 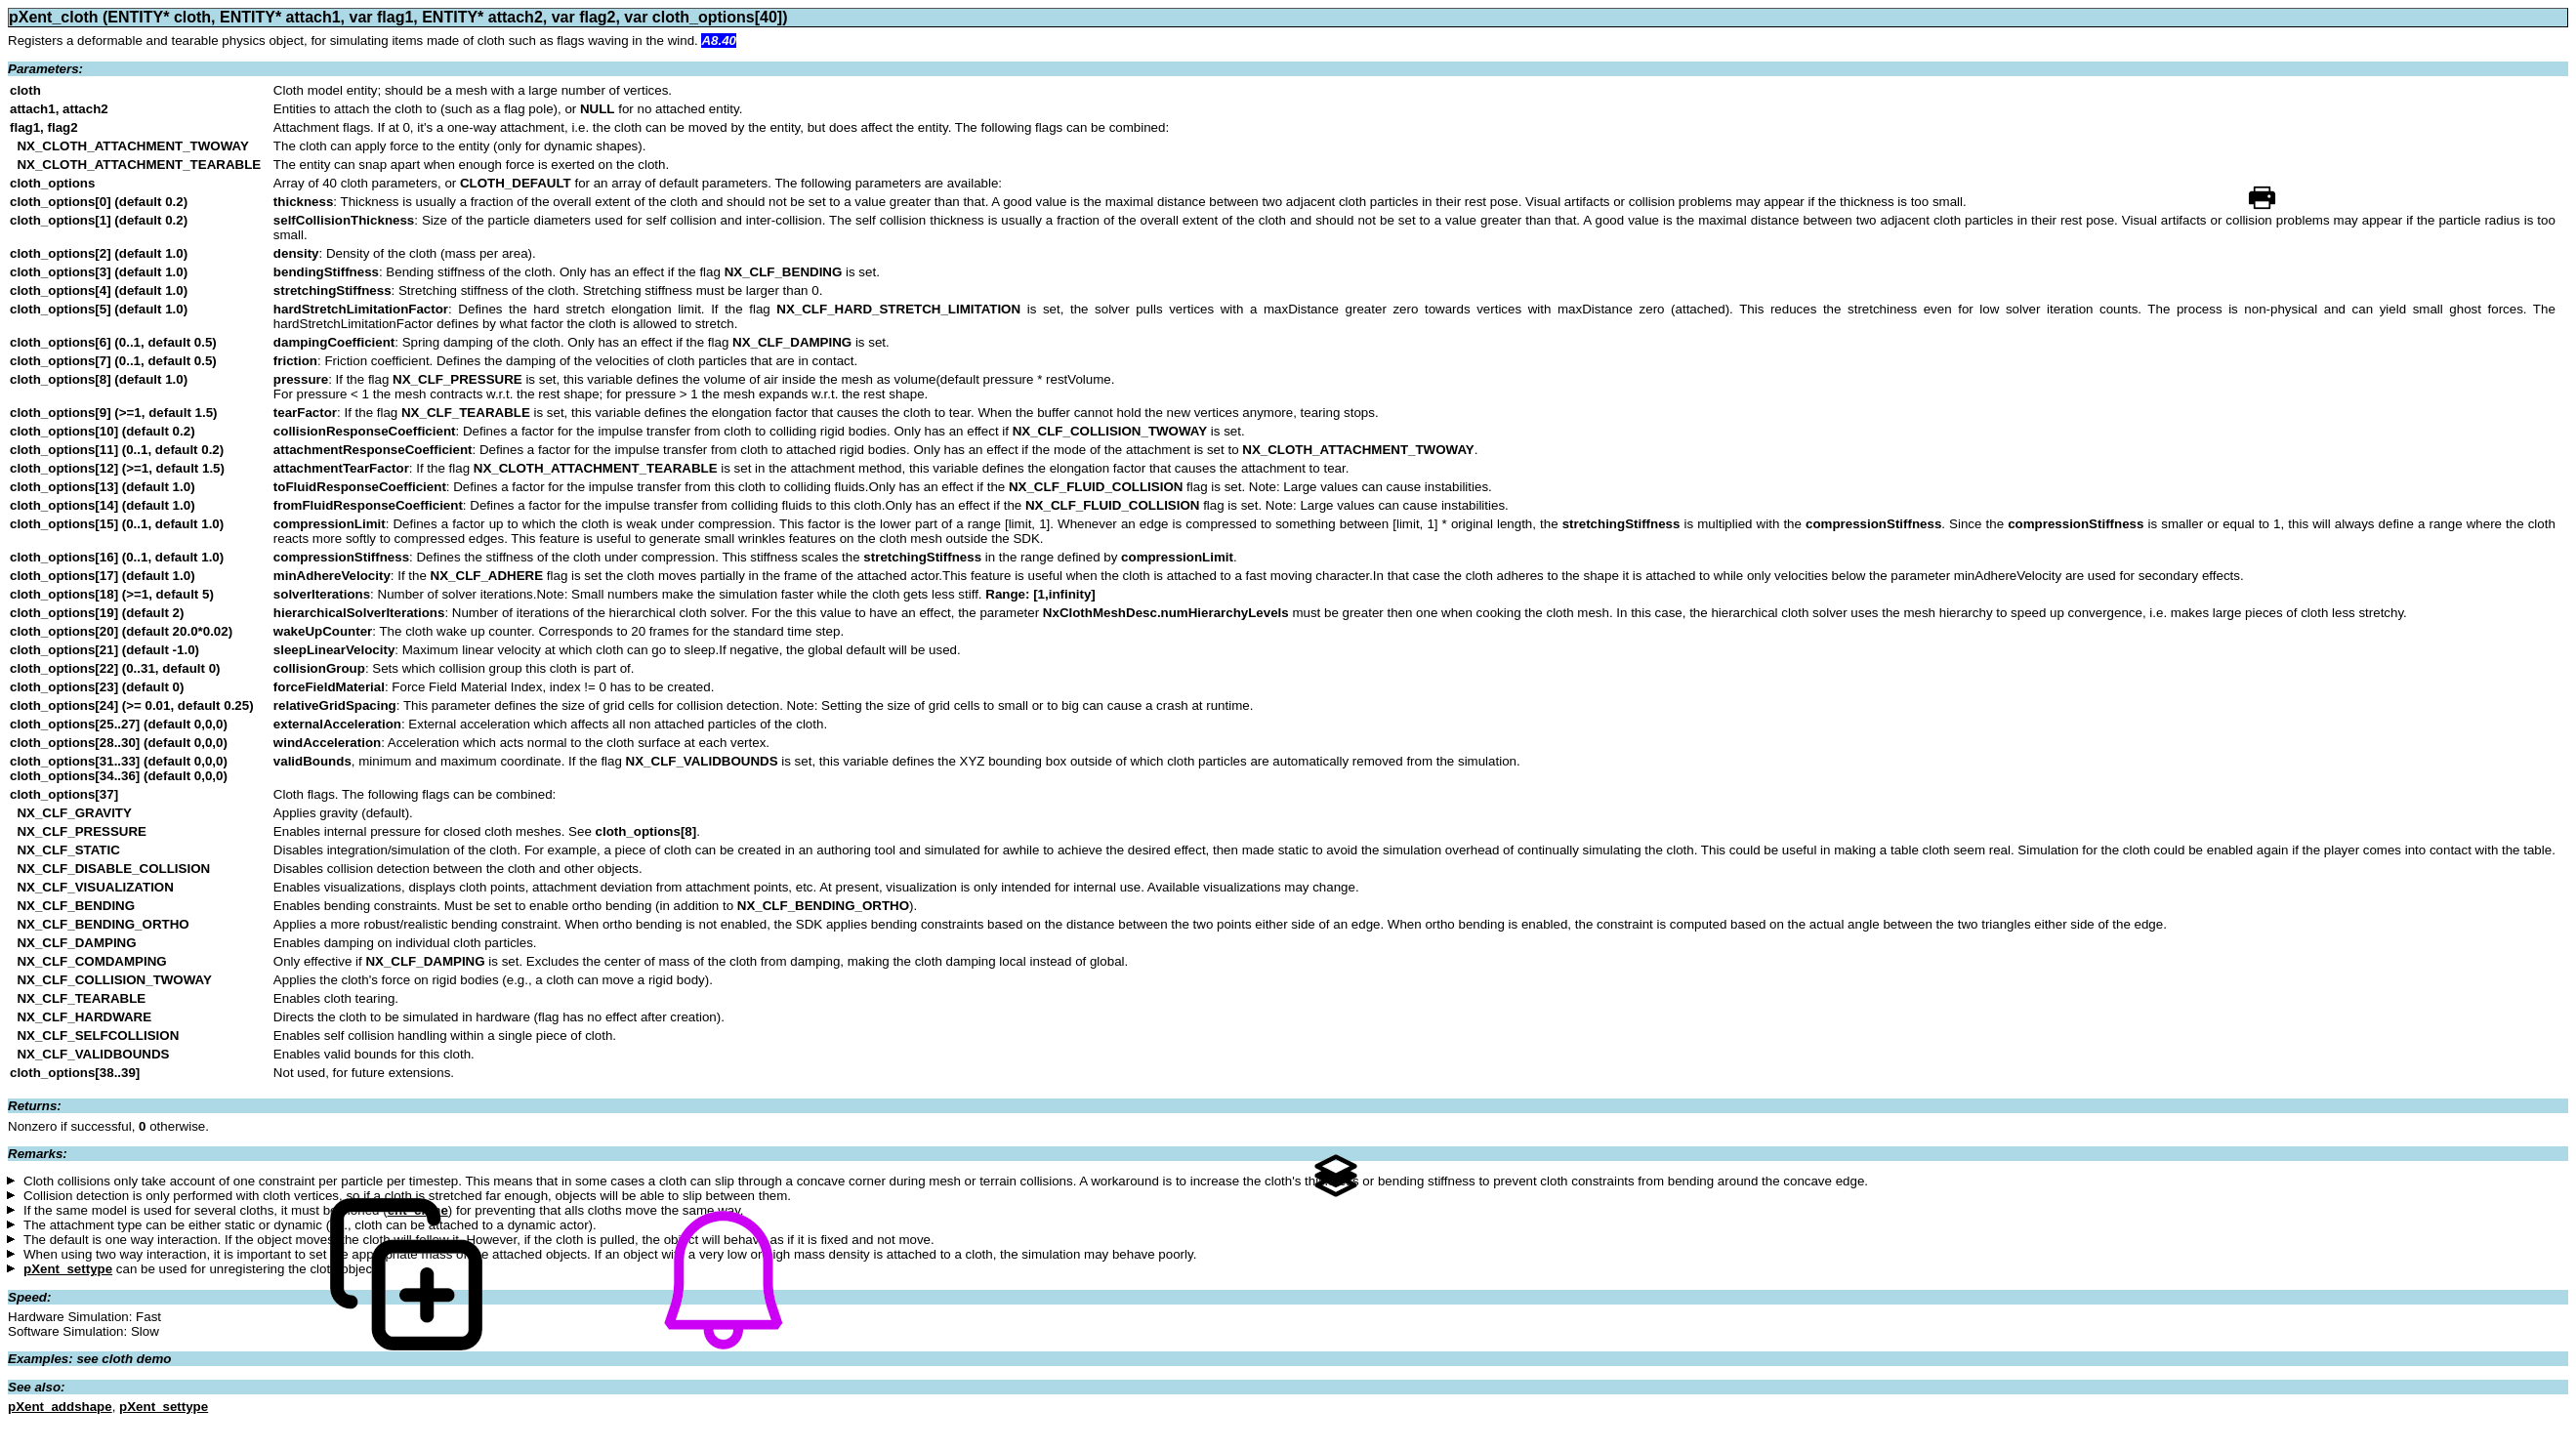 I want to click on print the current document, so click(x=2262, y=197).